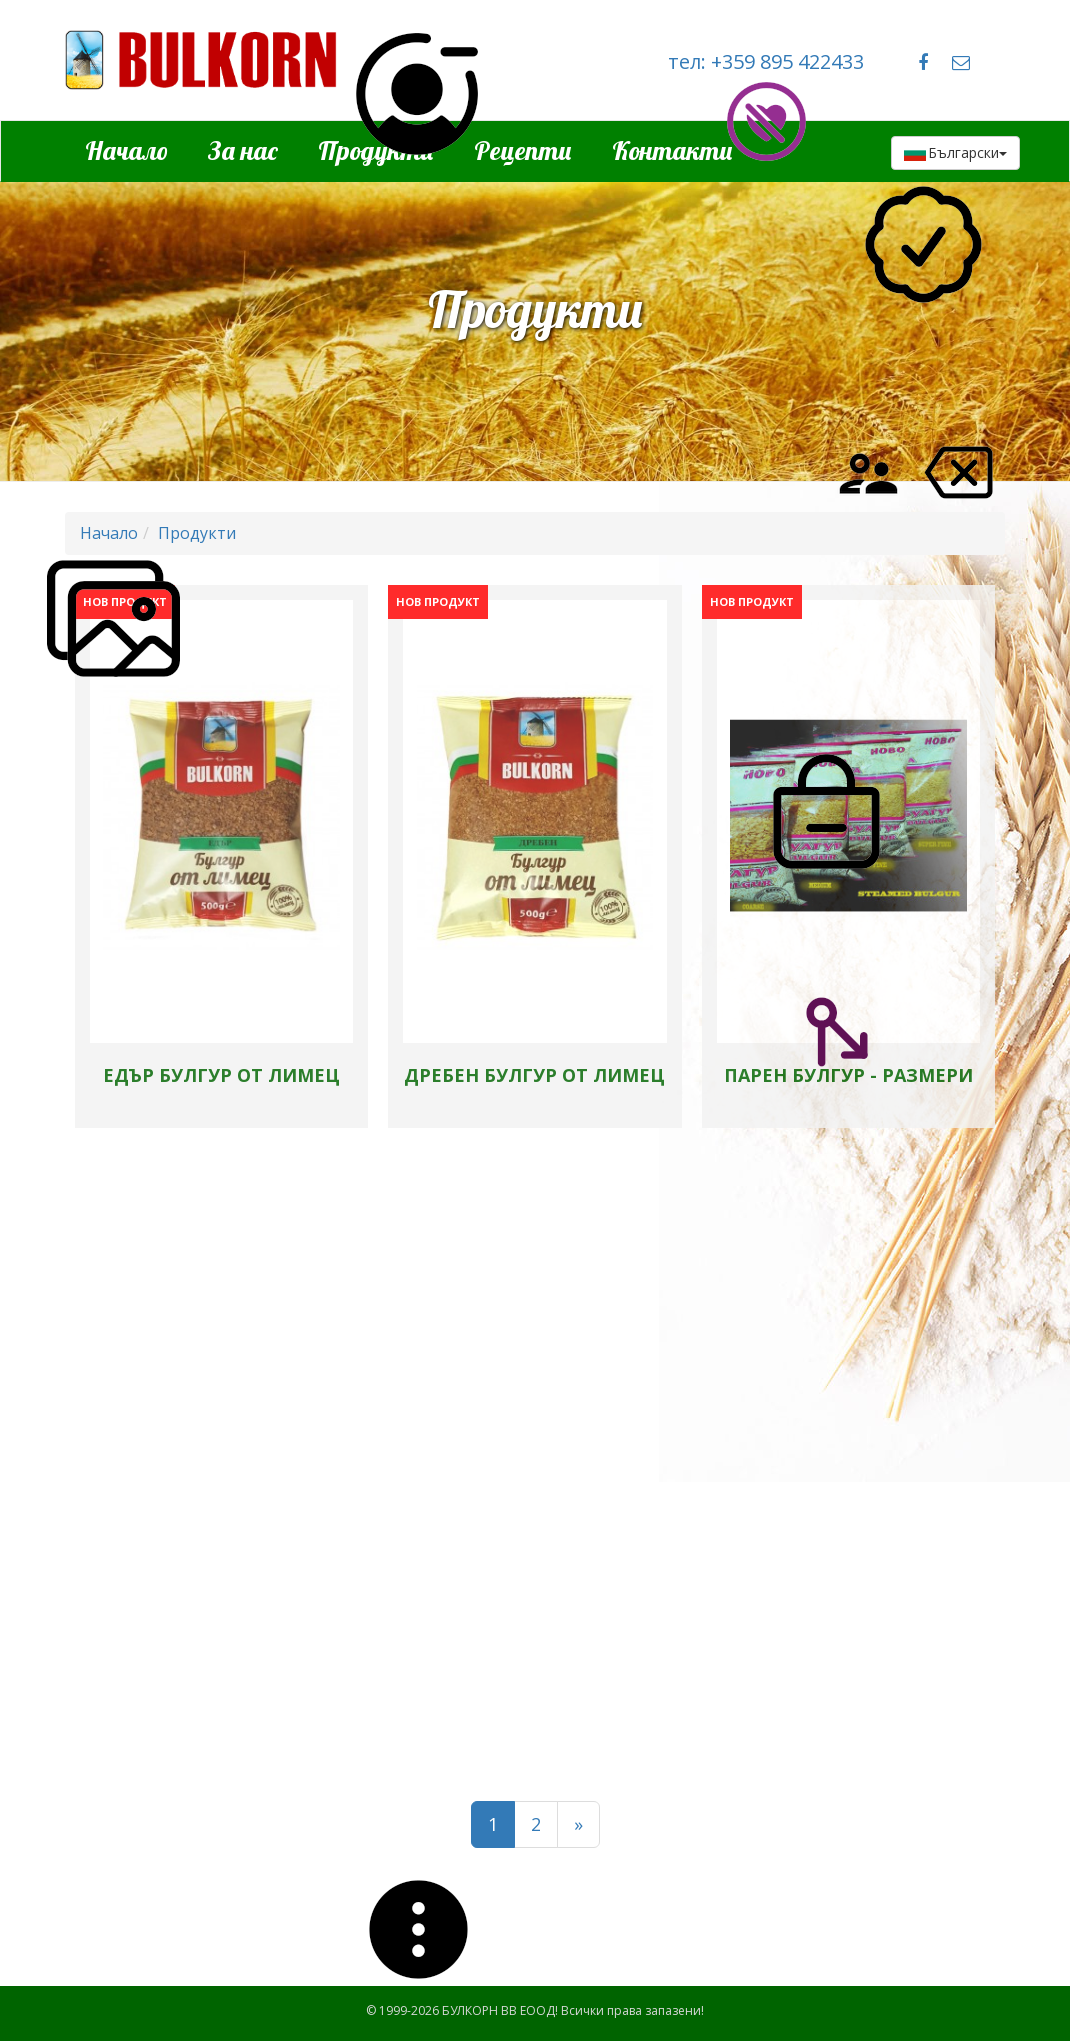 This screenshot has height=2041, width=1070. Describe the element at coordinates (961, 472) in the screenshot. I see `delete the last character entered` at that location.